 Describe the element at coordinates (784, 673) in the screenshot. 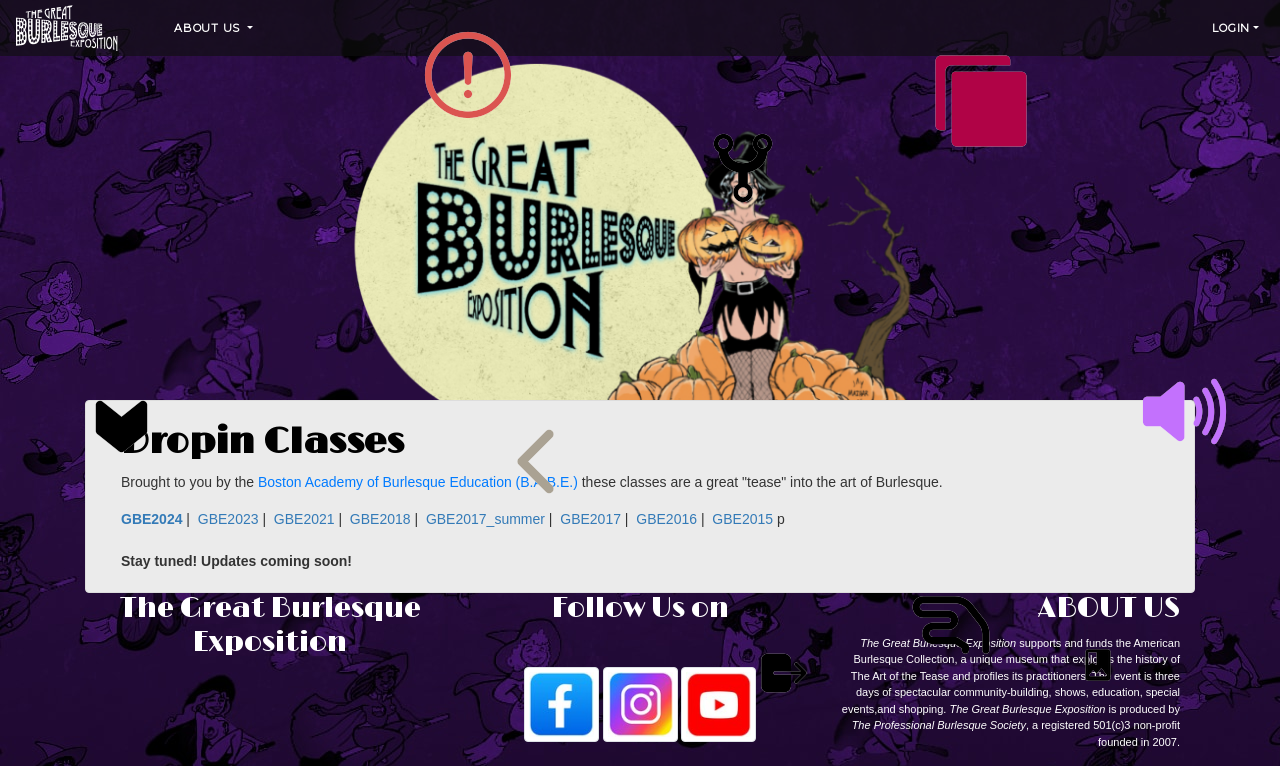

I see `log out of your account` at that location.